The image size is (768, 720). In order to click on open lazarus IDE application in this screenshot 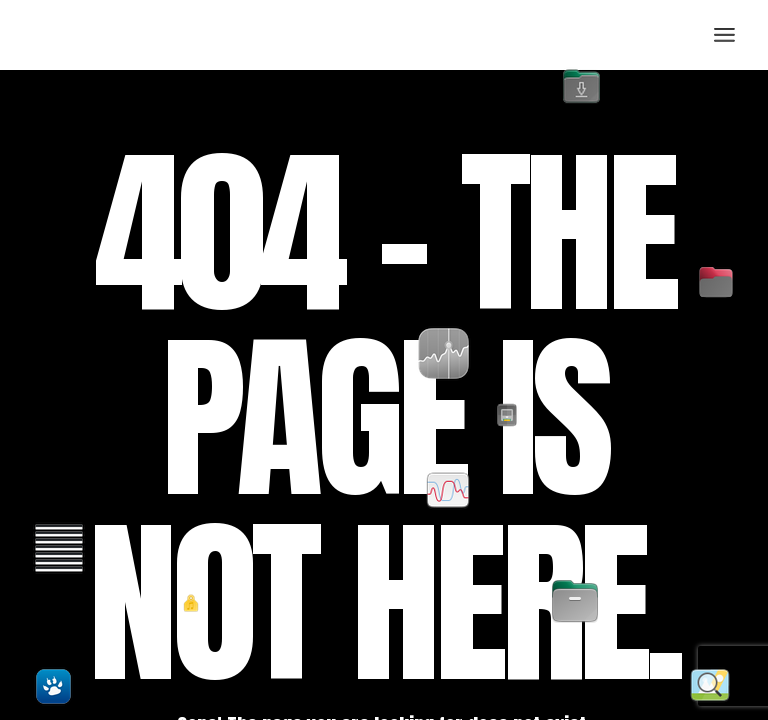, I will do `click(53, 686)`.